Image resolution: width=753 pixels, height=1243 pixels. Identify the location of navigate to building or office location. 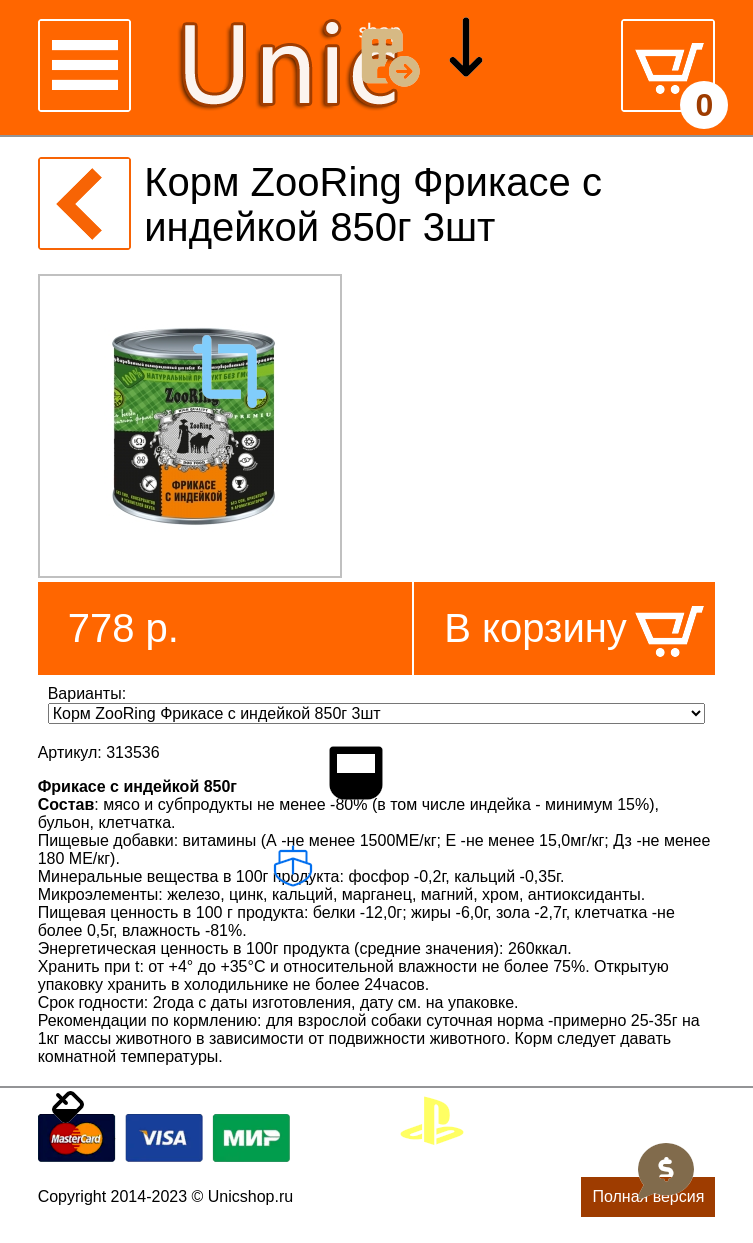
(389, 56).